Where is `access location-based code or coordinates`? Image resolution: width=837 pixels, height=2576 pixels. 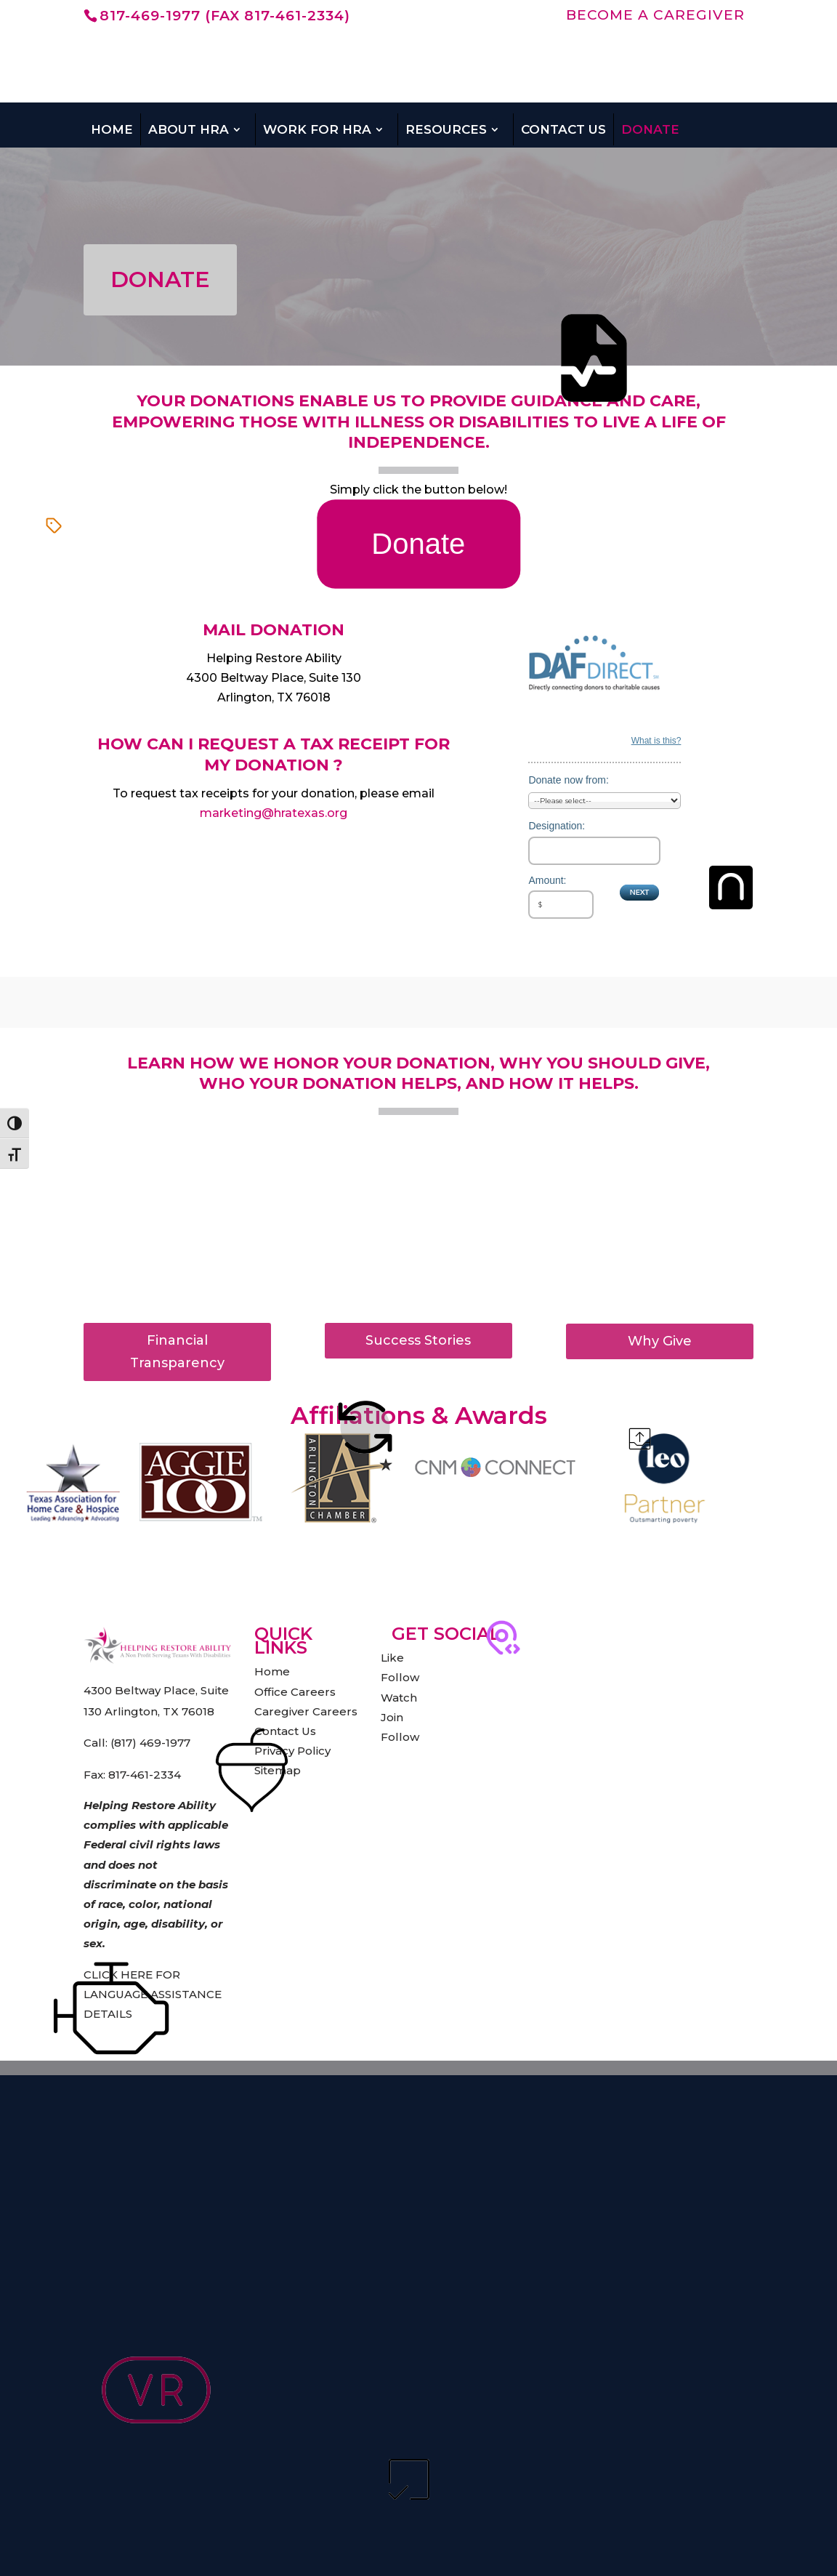 access location-based code or coordinates is located at coordinates (501, 1637).